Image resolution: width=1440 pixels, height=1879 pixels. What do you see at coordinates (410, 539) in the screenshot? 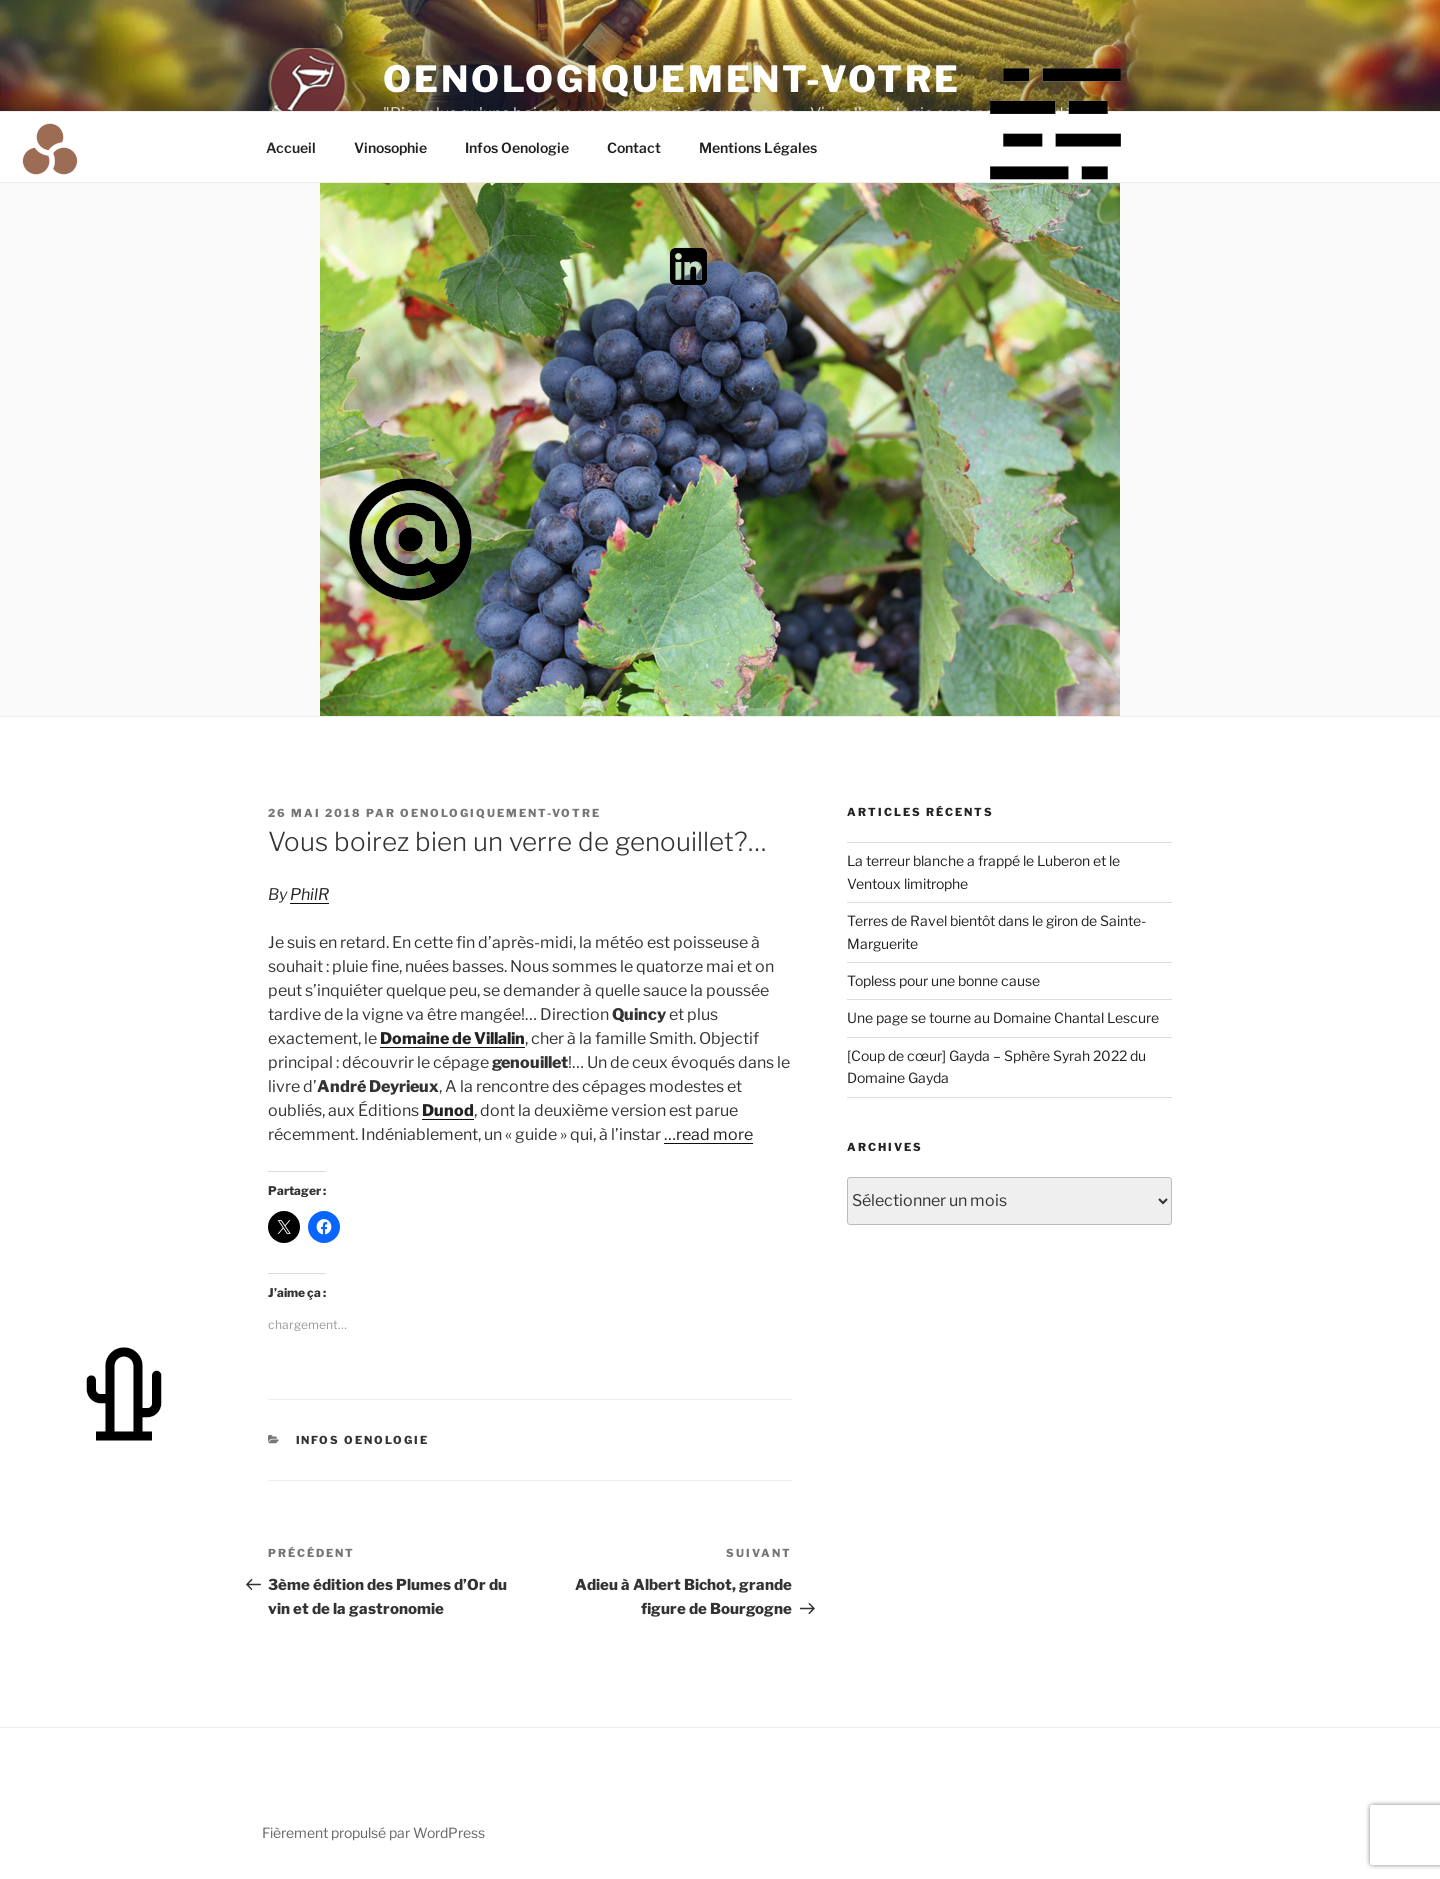
I see `compose a new email` at bounding box center [410, 539].